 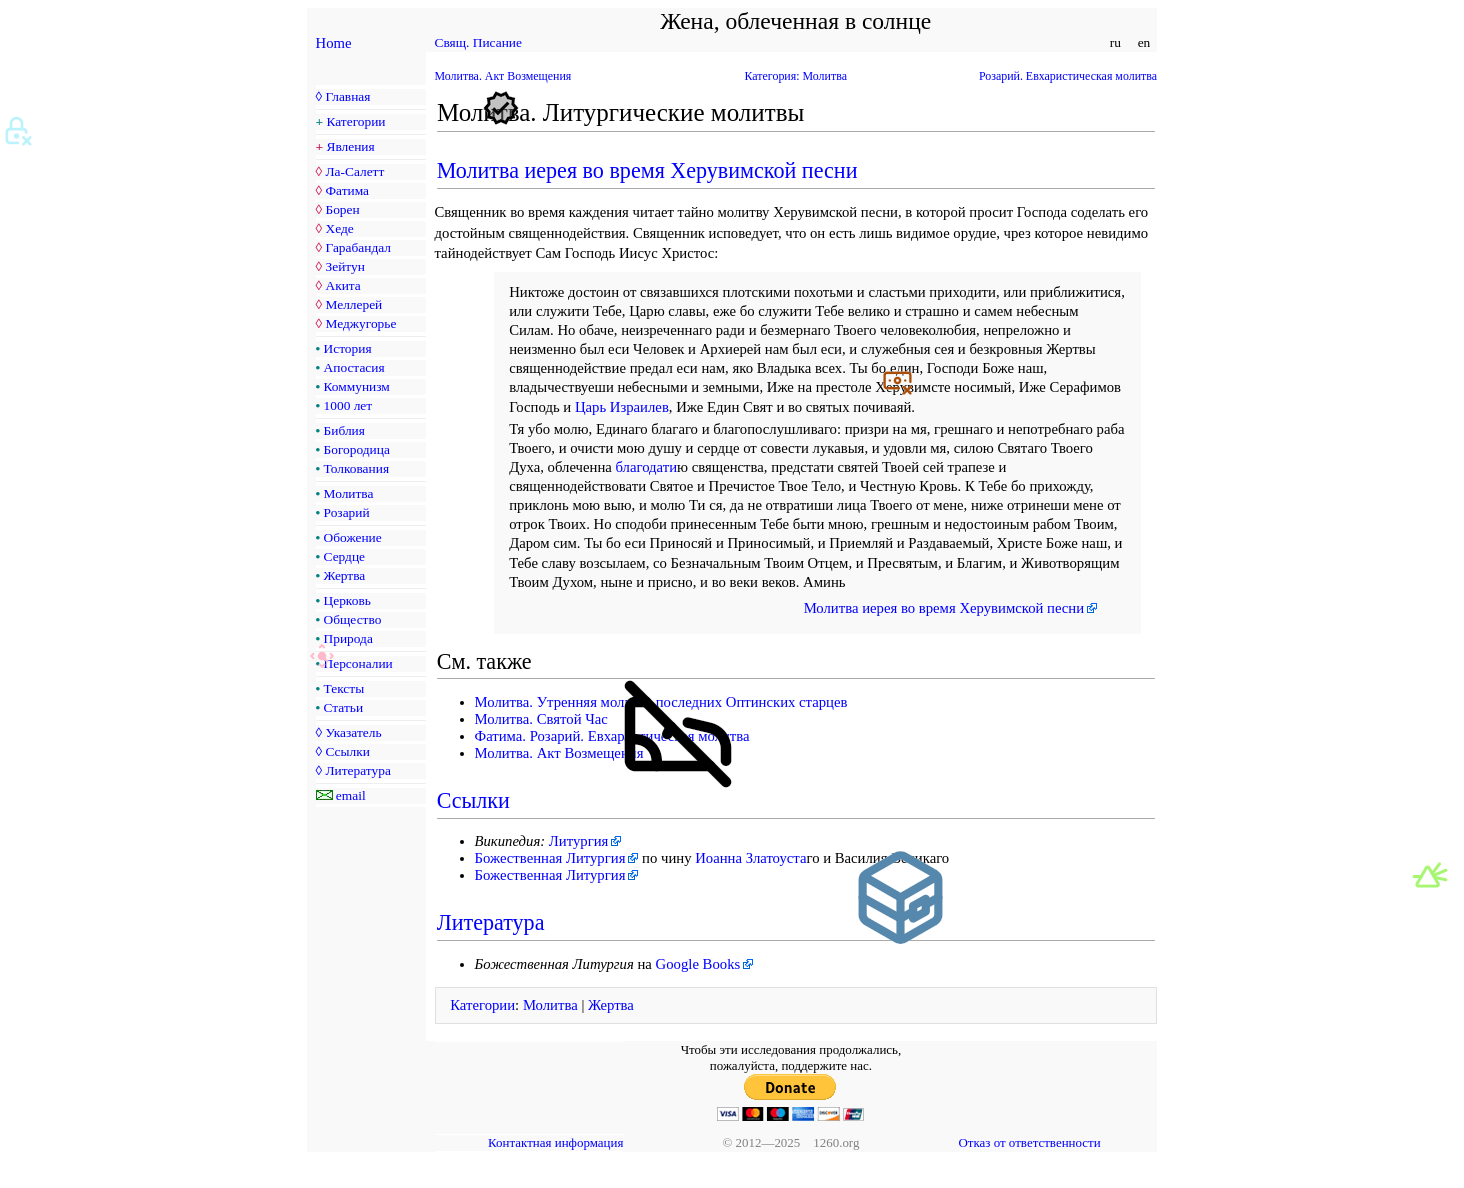 What do you see at coordinates (900, 897) in the screenshot?
I see `open minecraft` at bounding box center [900, 897].